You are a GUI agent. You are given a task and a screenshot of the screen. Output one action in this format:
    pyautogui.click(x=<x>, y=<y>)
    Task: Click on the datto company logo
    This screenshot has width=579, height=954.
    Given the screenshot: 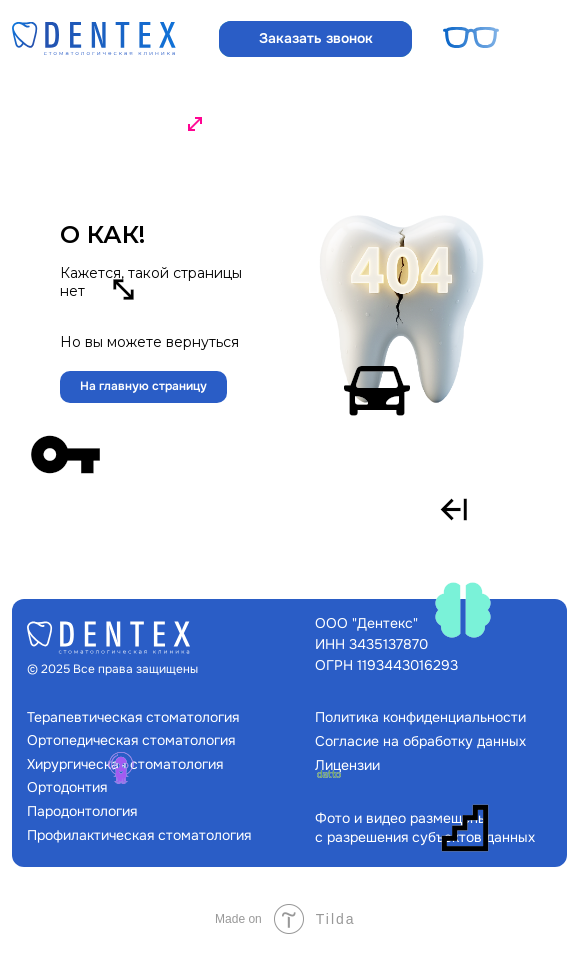 What is the action you would take?
    pyautogui.click(x=329, y=774)
    